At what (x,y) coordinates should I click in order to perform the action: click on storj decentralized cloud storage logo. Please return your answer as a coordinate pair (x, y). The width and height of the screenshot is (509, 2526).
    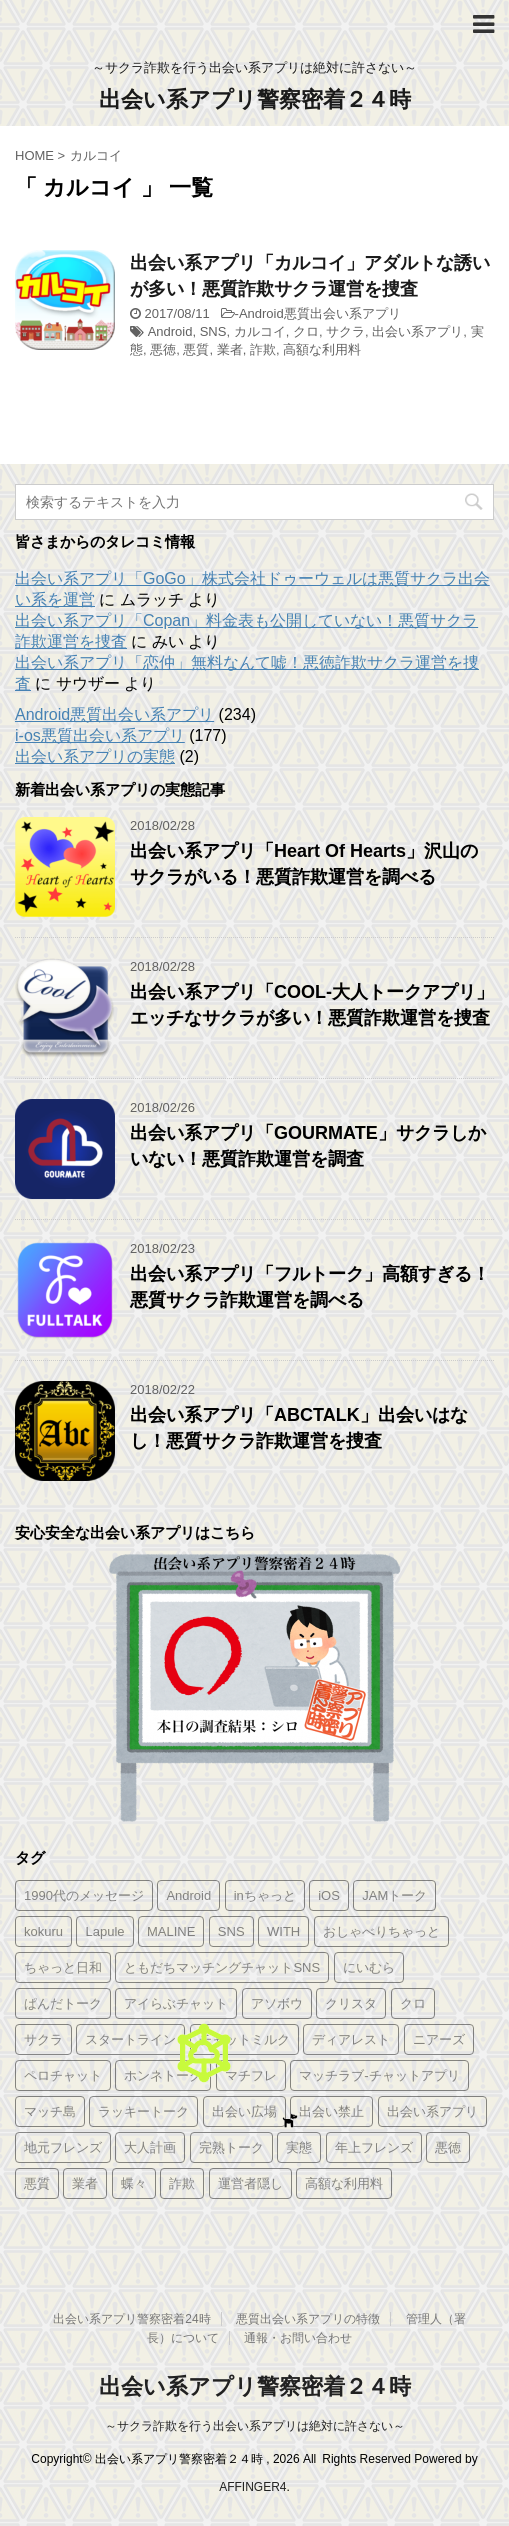
    Looking at the image, I should click on (204, 2053).